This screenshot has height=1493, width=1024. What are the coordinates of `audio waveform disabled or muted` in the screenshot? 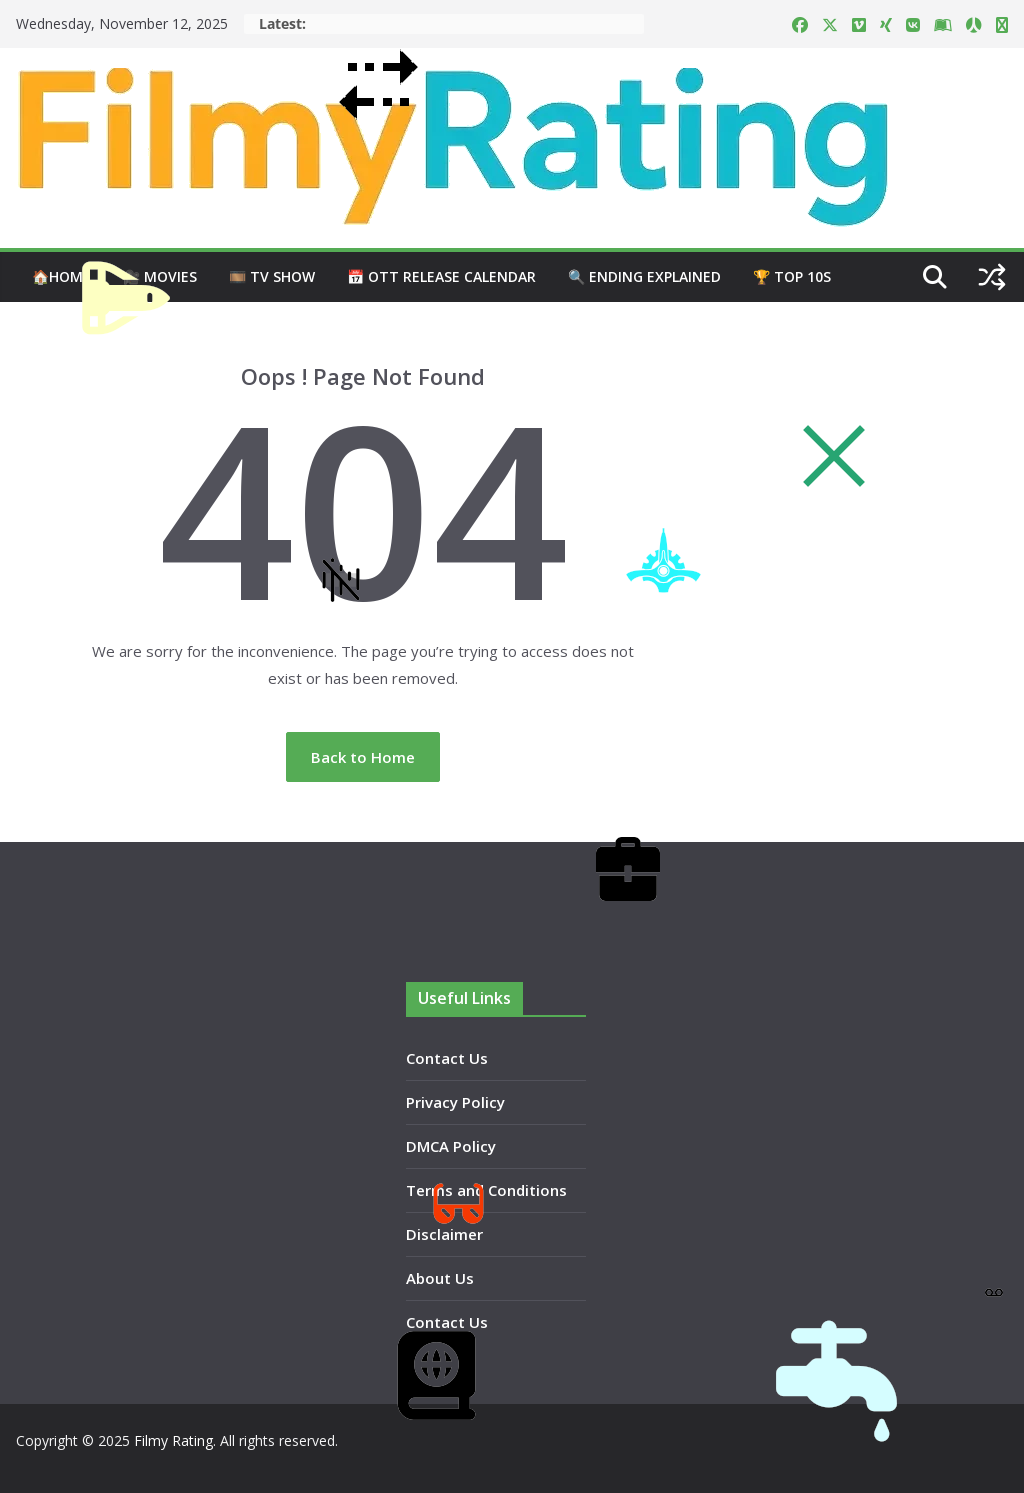 It's located at (341, 580).